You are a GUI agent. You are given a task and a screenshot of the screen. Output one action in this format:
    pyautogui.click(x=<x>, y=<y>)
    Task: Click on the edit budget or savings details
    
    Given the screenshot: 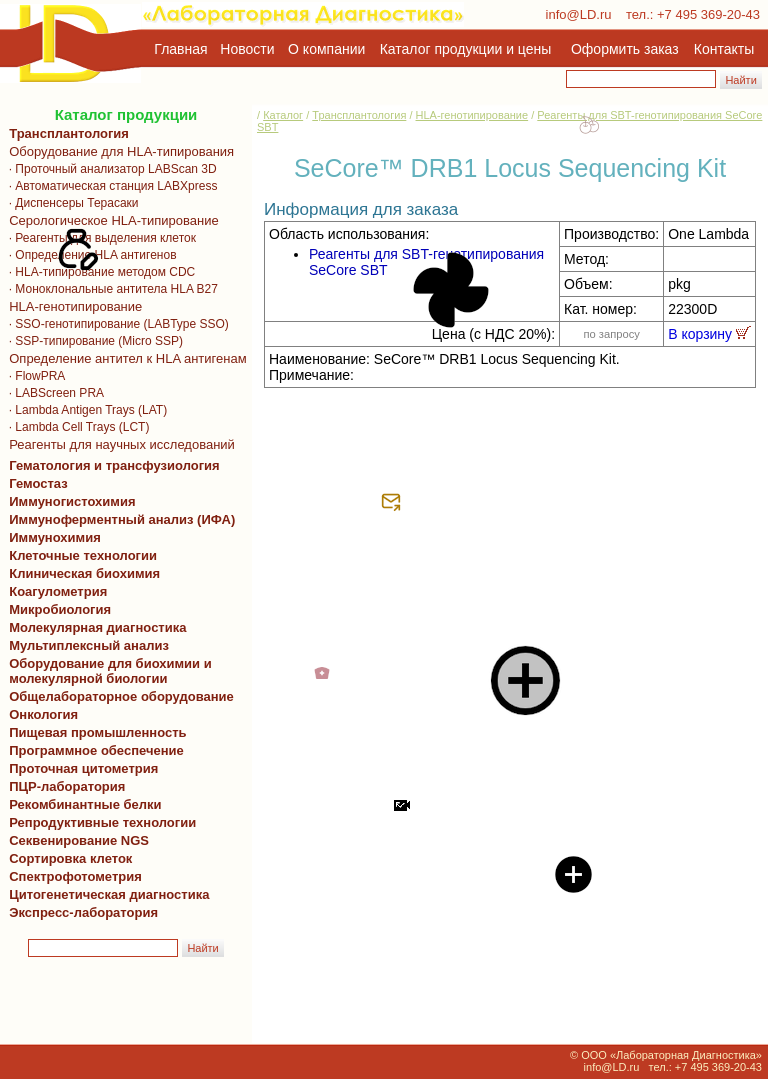 What is the action you would take?
    pyautogui.click(x=76, y=248)
    